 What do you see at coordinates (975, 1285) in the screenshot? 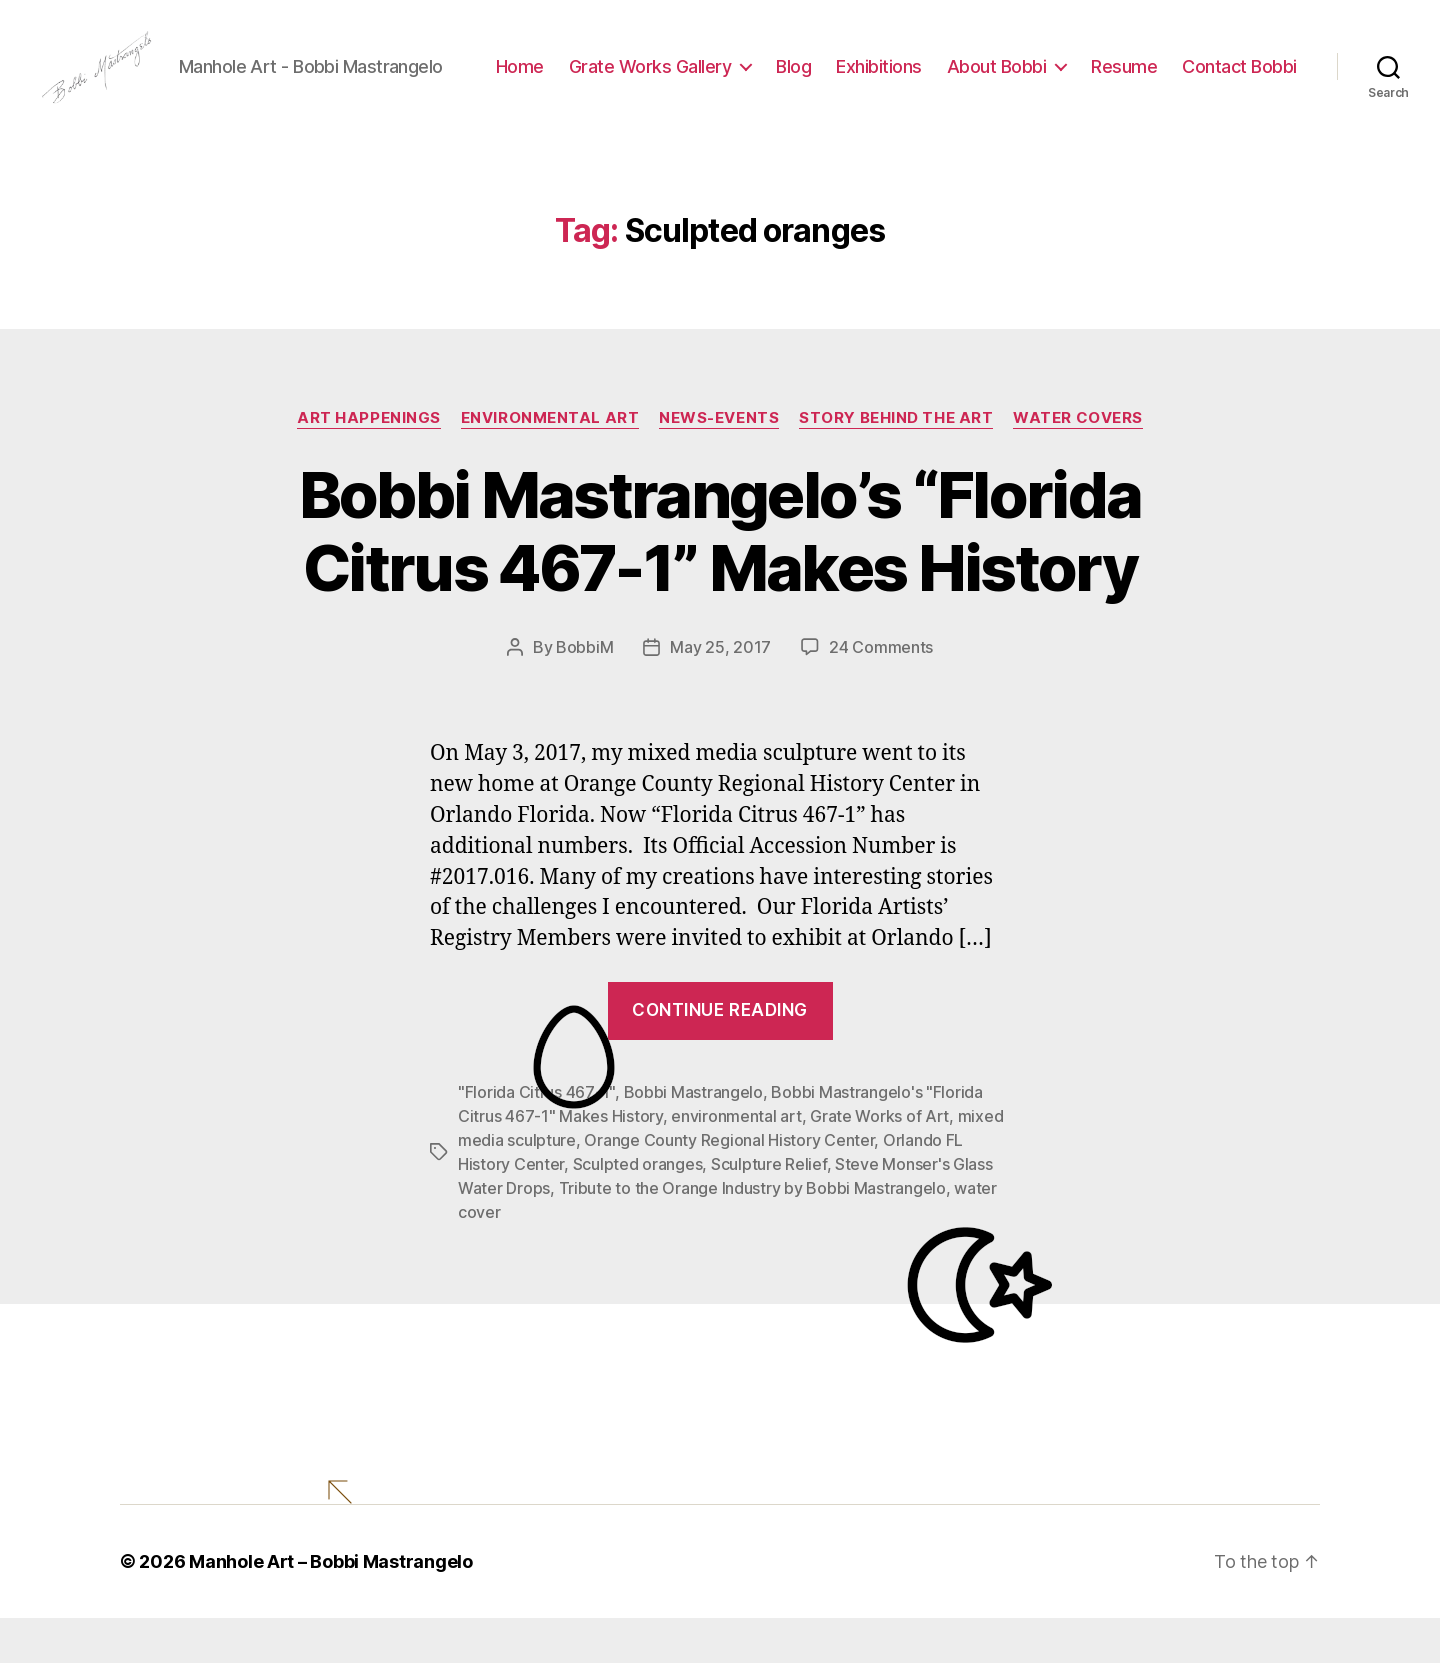
I see `indicates Islamic religious content or features` at bounding box center [975, 1285].